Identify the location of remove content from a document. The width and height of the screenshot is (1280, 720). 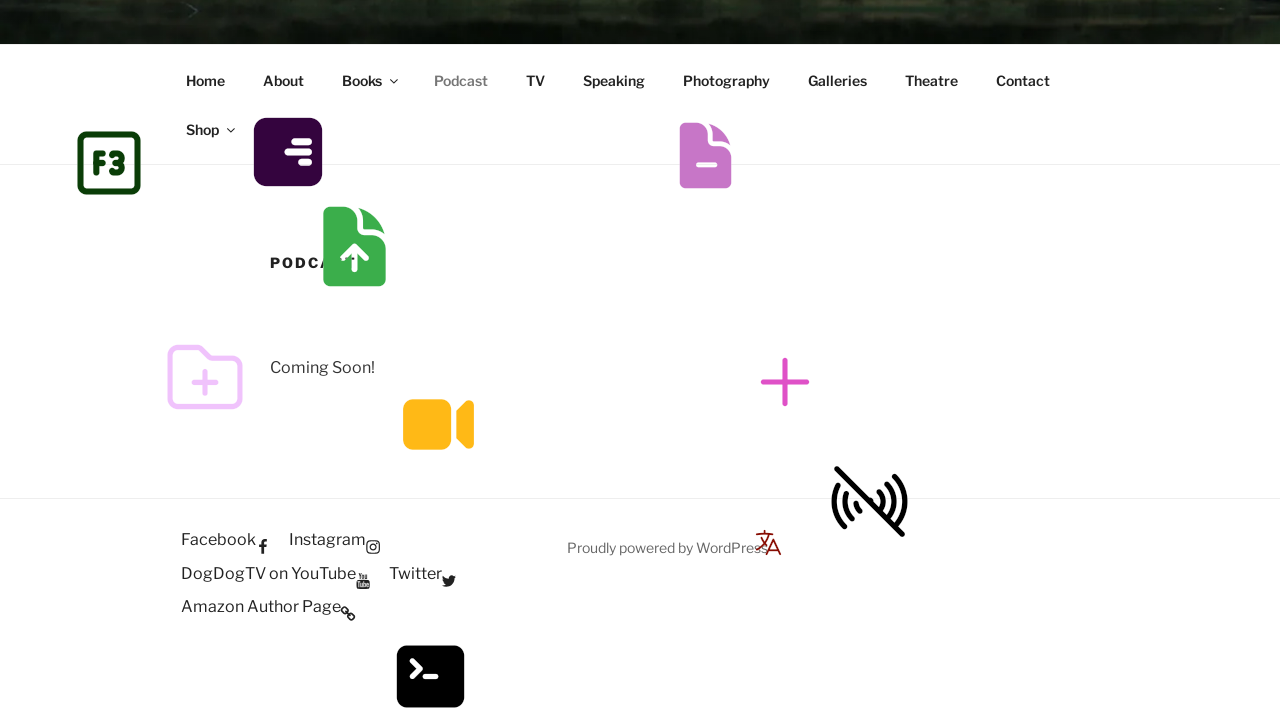
(705, 155).